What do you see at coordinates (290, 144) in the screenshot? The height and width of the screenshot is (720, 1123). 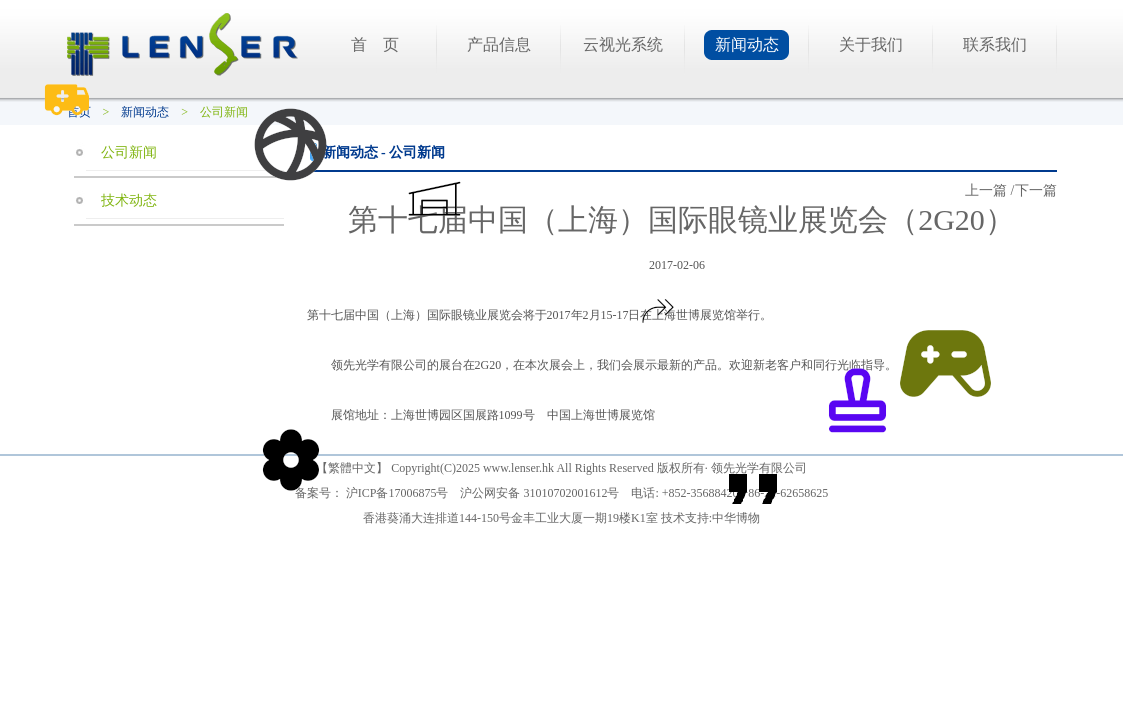 I see `access games or entertainment section` at bounding box center [290, 144].